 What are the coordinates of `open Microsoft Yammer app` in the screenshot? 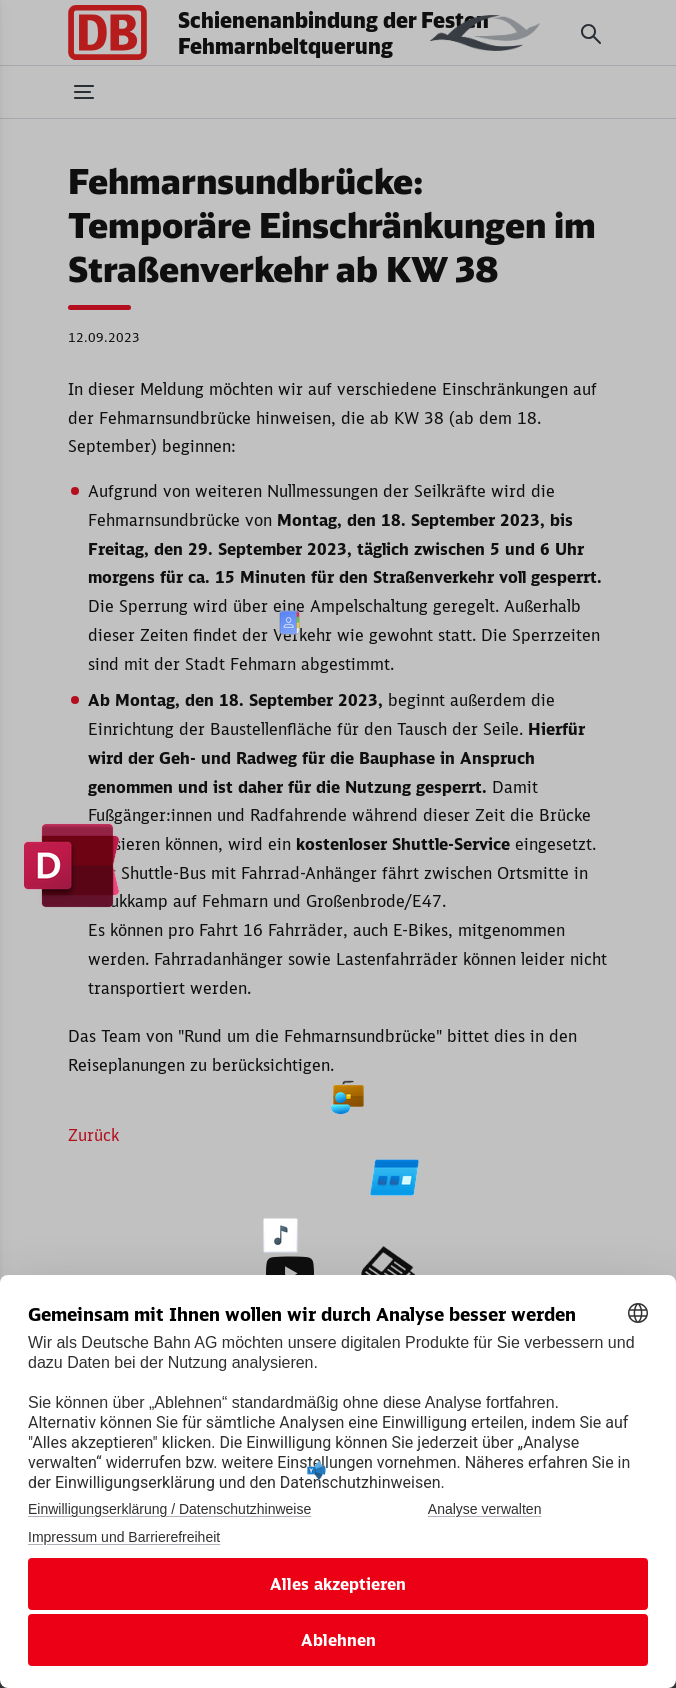 It's located at (316, 1470).